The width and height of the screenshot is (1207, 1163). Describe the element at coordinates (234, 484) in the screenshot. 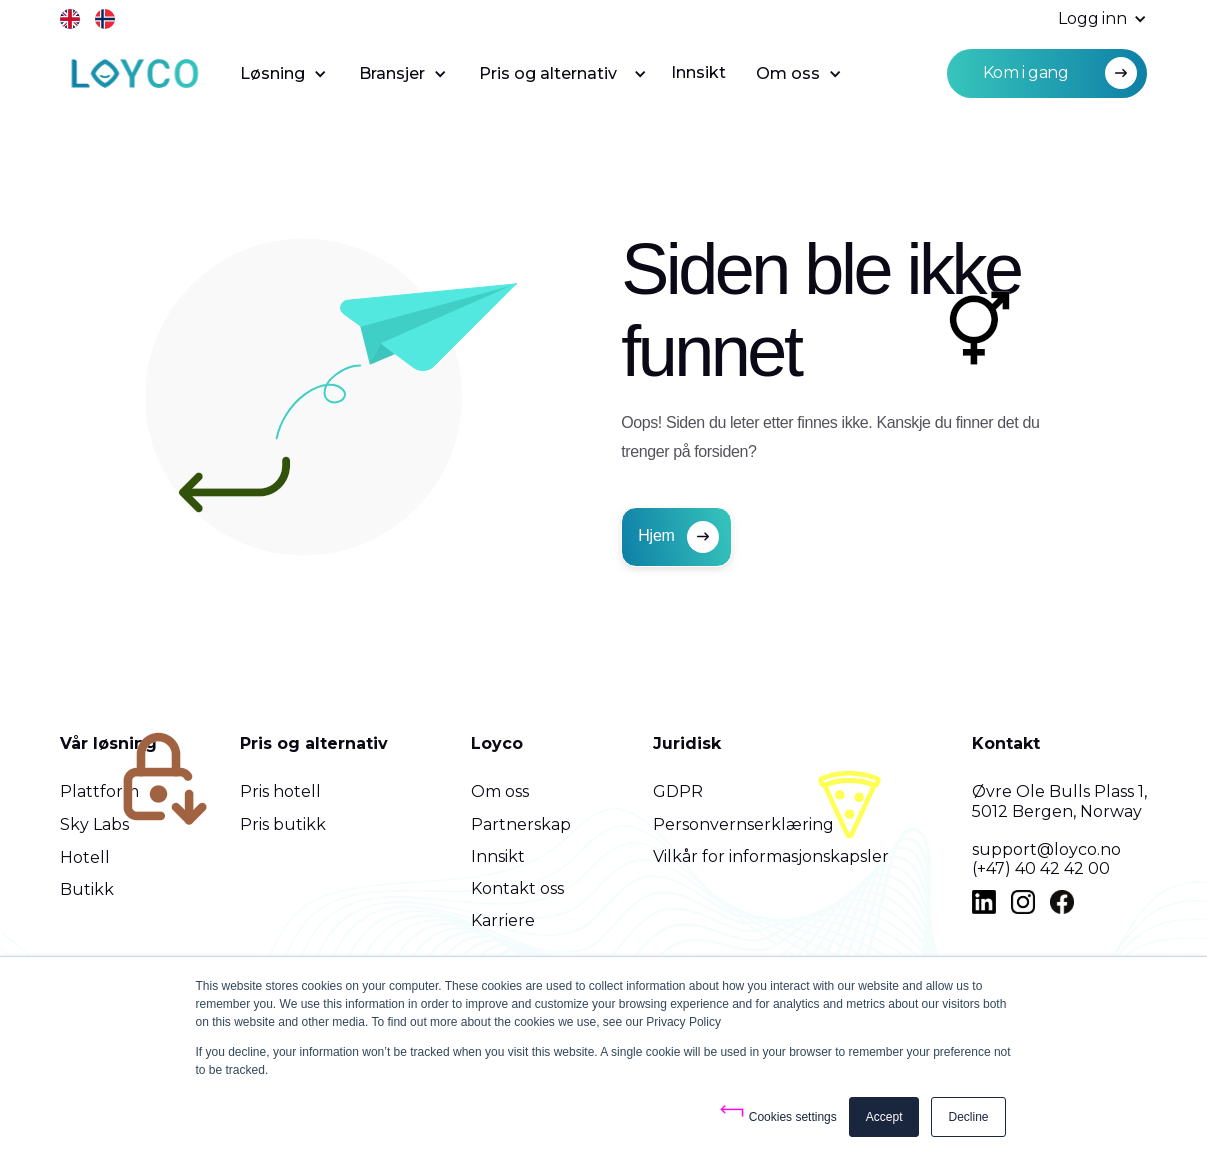

I see `return to previous screen or step` at that location.